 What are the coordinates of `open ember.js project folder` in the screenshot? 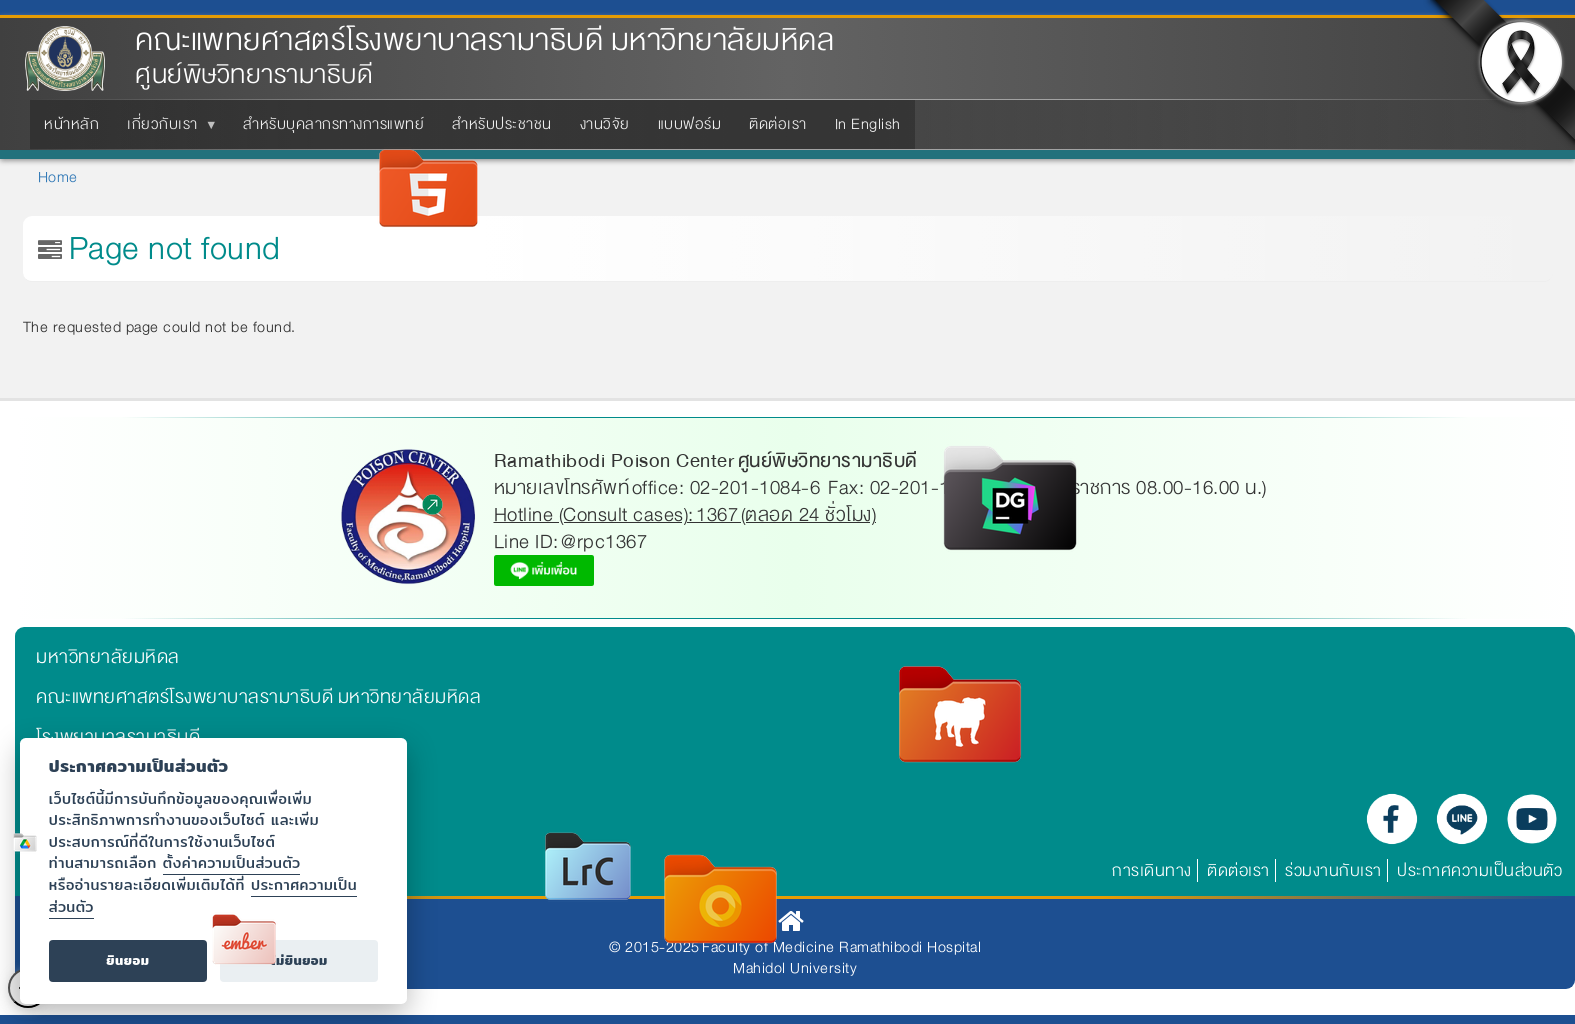 It's located at (244, 941).